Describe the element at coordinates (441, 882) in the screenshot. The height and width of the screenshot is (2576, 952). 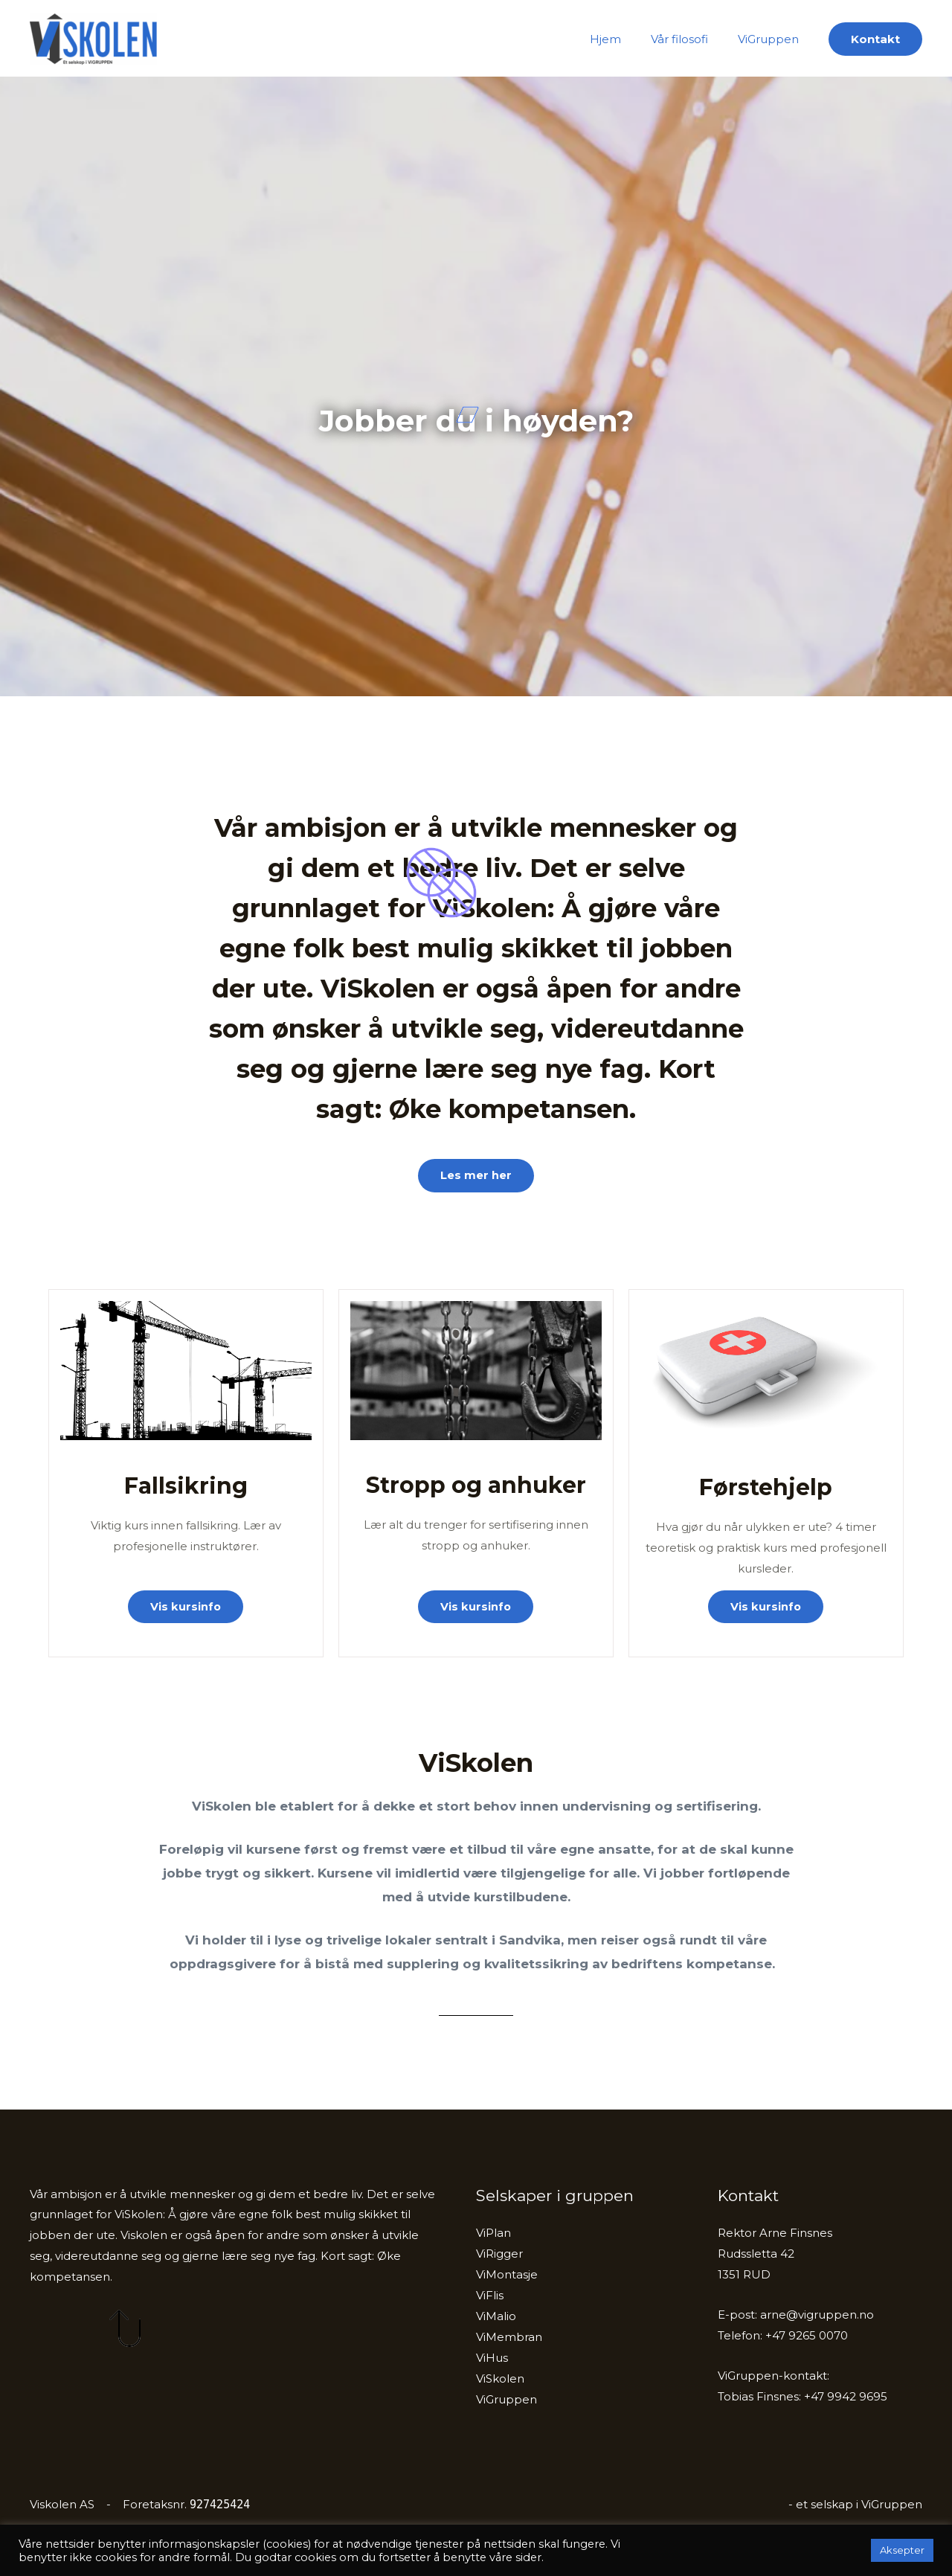
I see `merge or combine selected layers` at that location.